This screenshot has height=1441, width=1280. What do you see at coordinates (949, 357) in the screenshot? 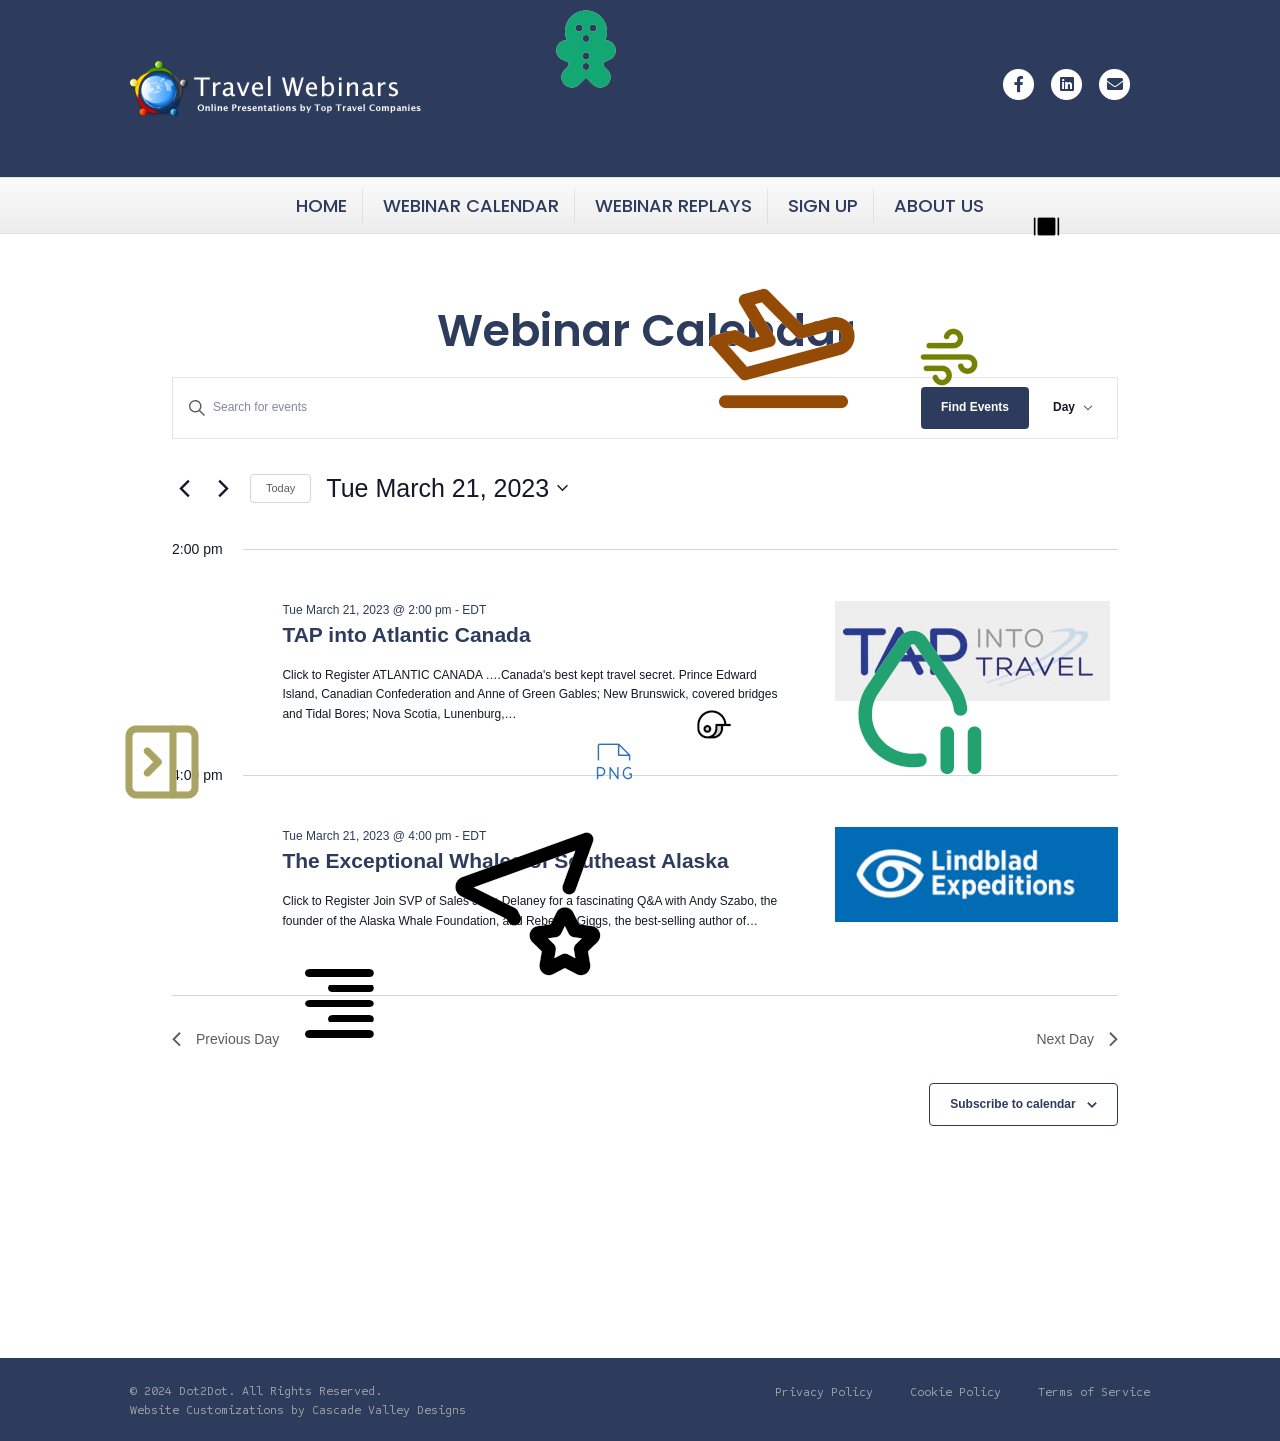
I see `indicates current wind conditions` at bounding box center [949, 357].